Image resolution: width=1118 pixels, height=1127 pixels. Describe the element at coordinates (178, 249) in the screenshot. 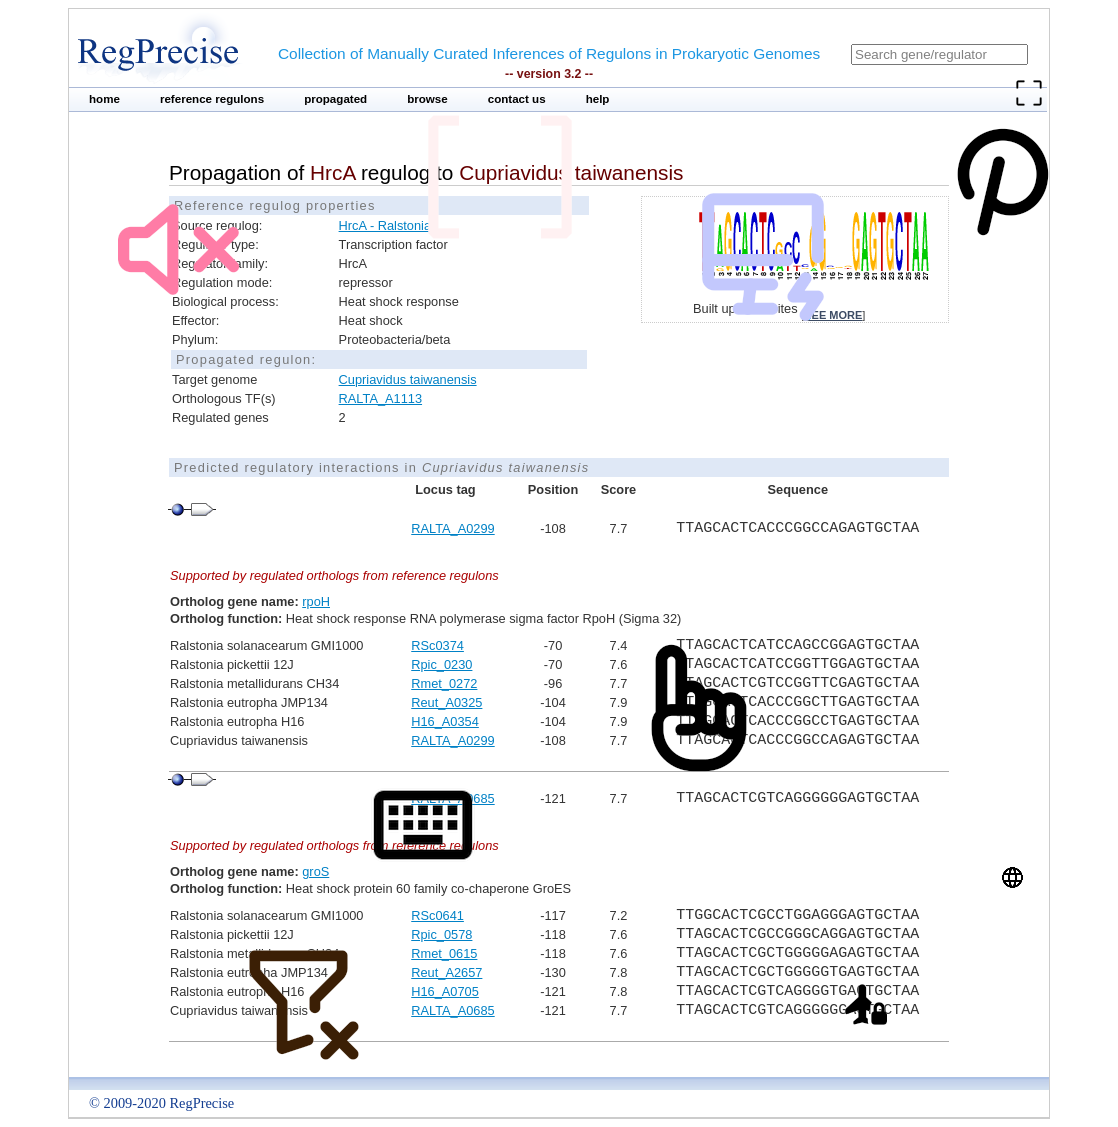

I see `mute audio or sound` at that location.